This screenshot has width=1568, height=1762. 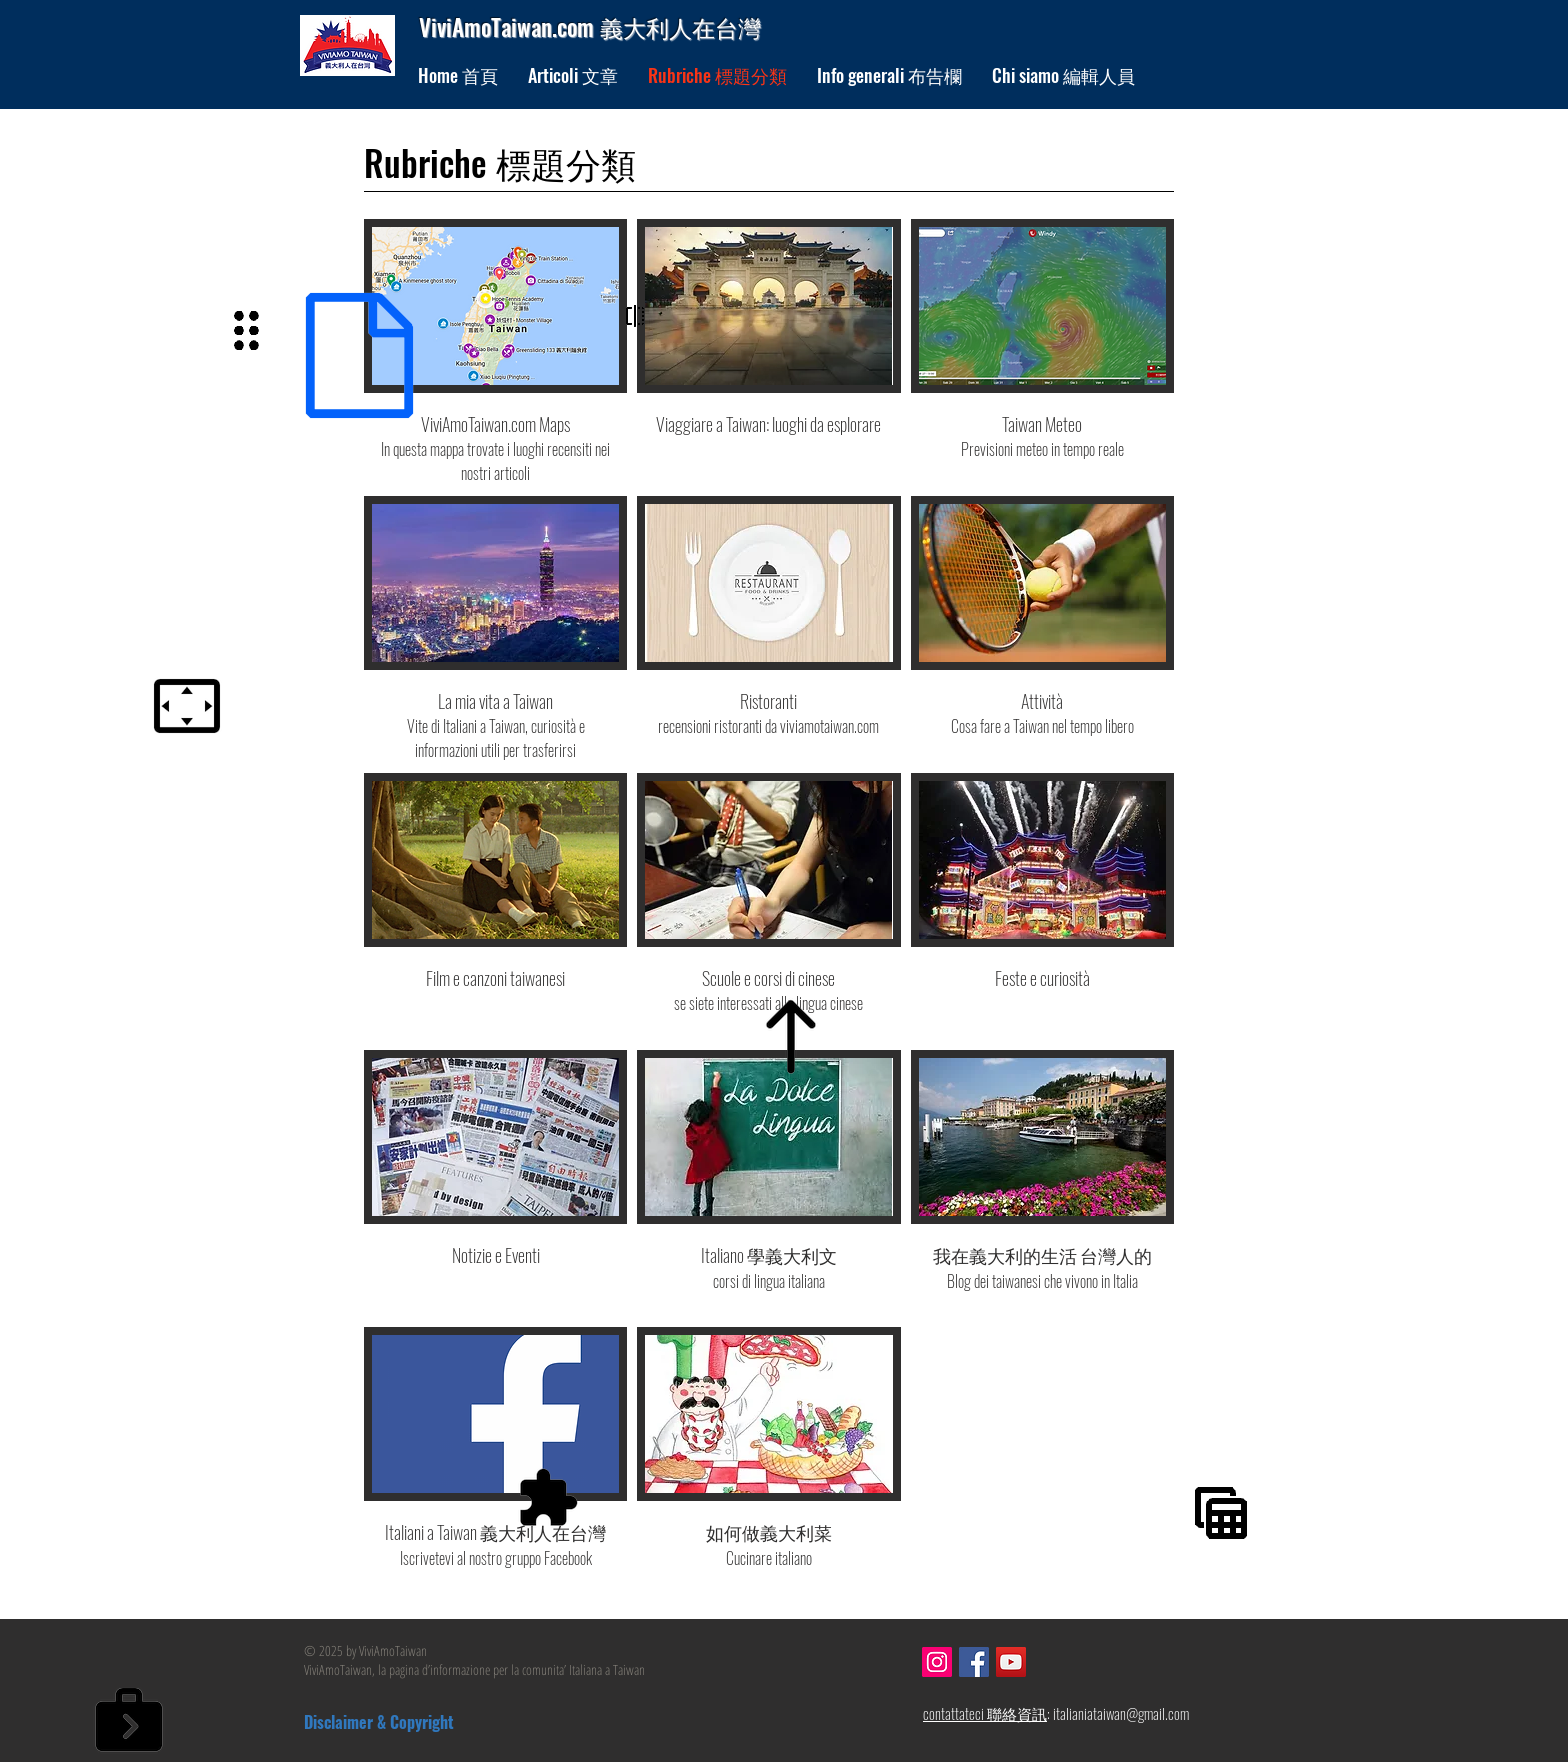 What do you see at coordinates (129, 1718) in the screenshot?
I see `schedule task for next week` at bounding box center [129, 1718].